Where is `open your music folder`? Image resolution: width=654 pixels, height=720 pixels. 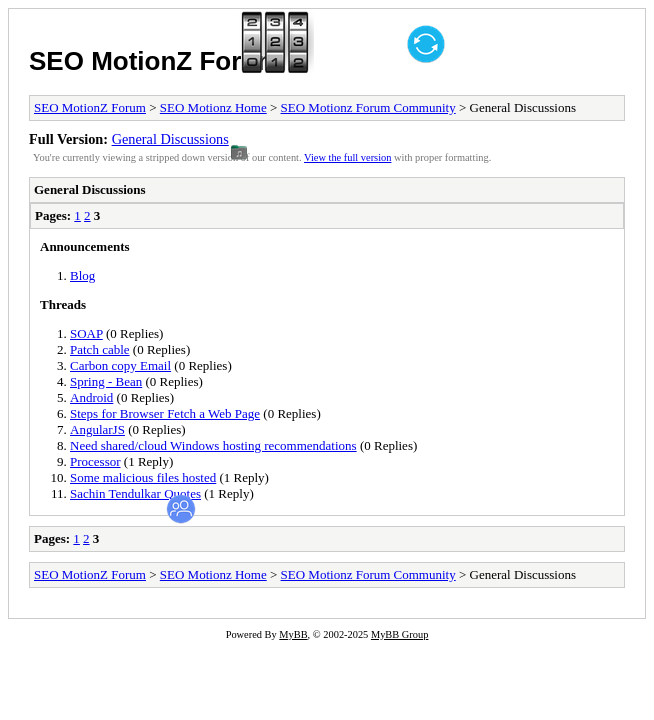
open your music folder is located at coordinates (239, 152).